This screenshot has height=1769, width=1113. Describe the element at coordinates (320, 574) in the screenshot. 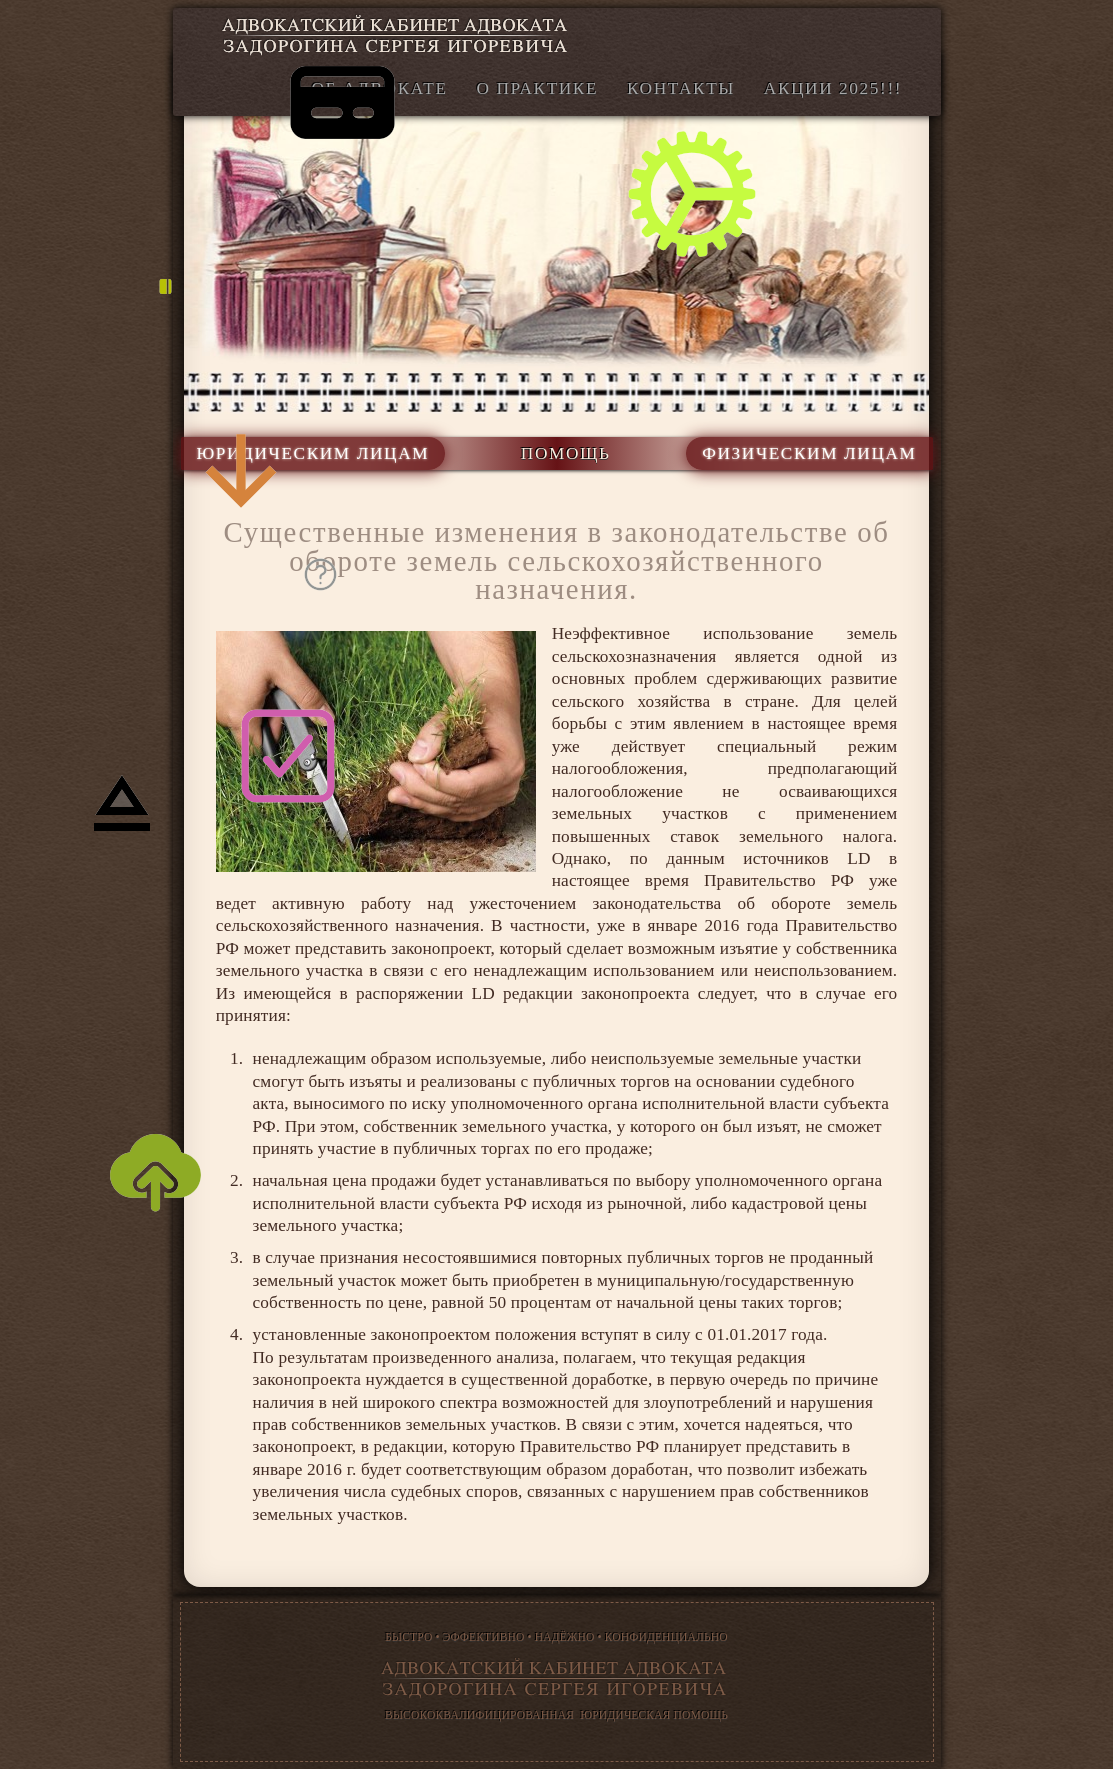

I see `access help or support information` at that location.